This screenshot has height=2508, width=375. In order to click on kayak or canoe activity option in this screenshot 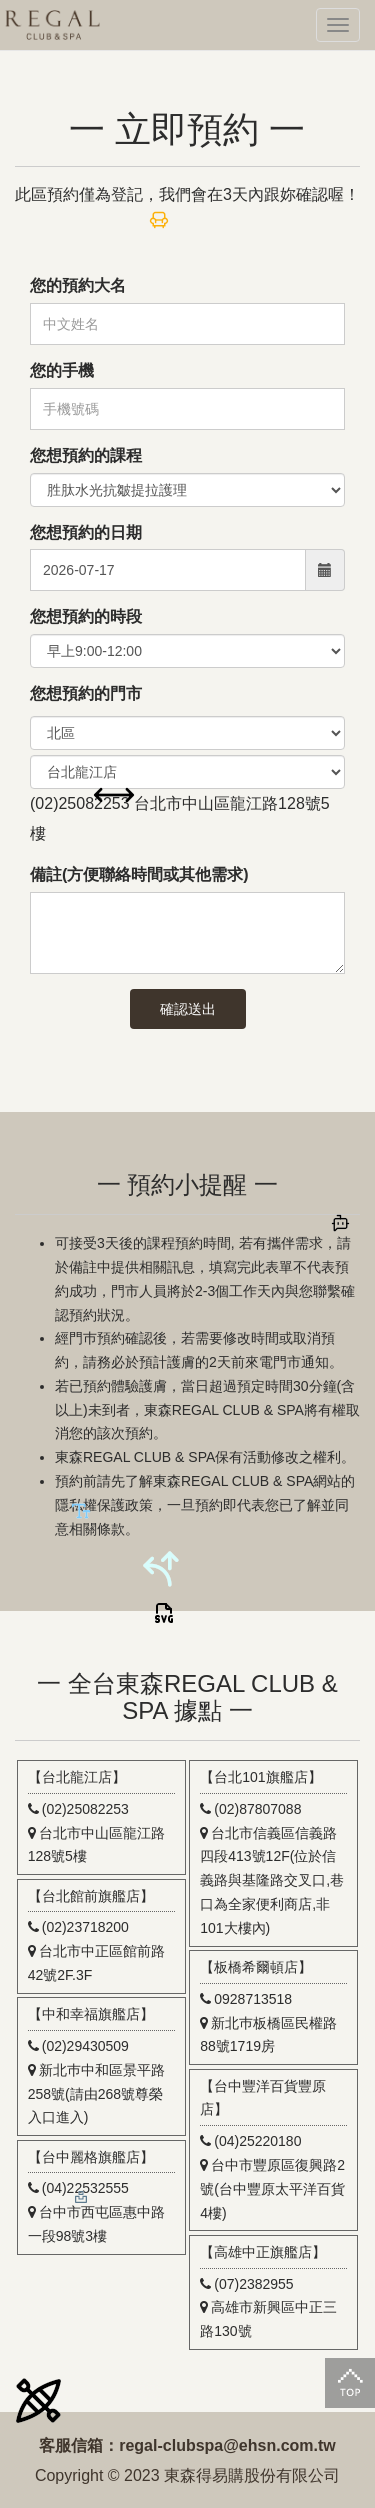, I will do `click(38, 2400)`.